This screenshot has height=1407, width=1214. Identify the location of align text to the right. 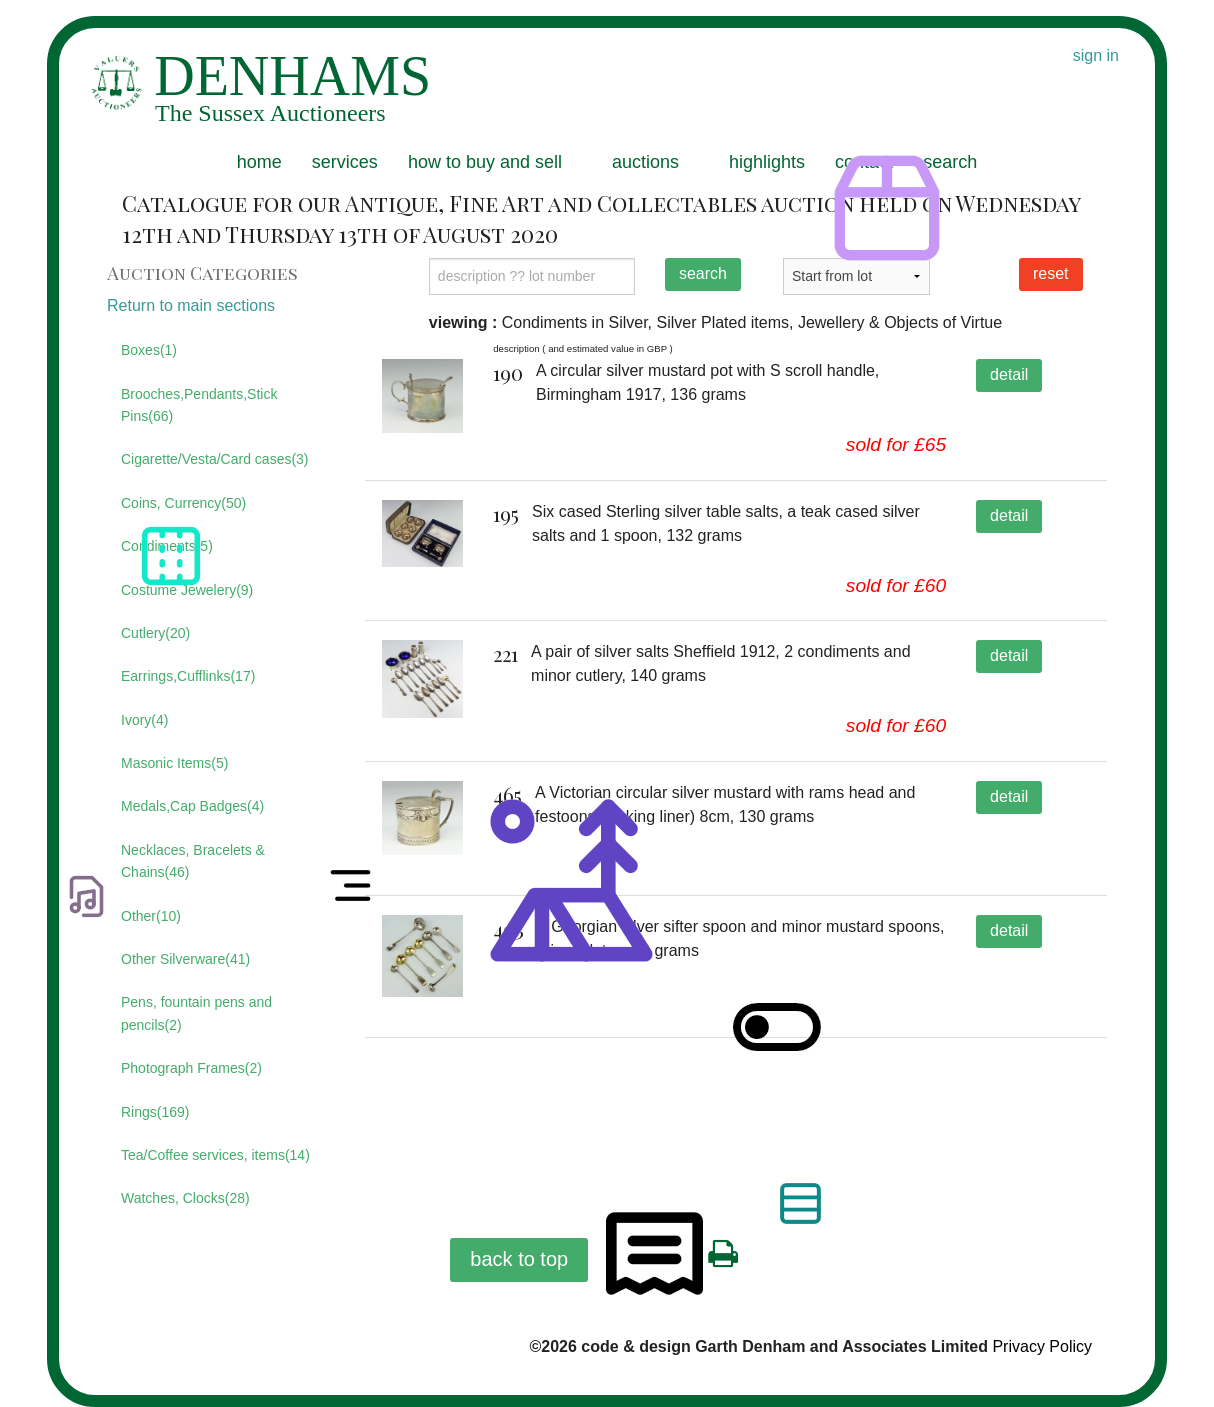
(350, 885).